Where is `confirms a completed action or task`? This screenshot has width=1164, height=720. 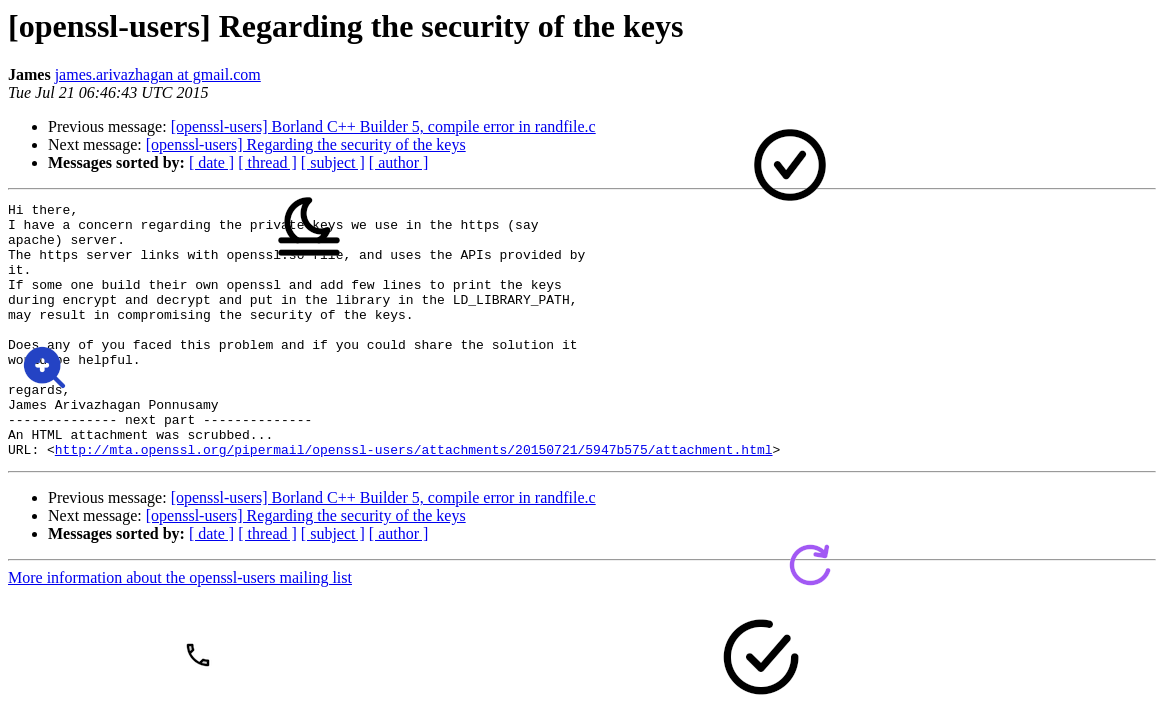
confirms a completed action or task is located at coordinates (790, 165).